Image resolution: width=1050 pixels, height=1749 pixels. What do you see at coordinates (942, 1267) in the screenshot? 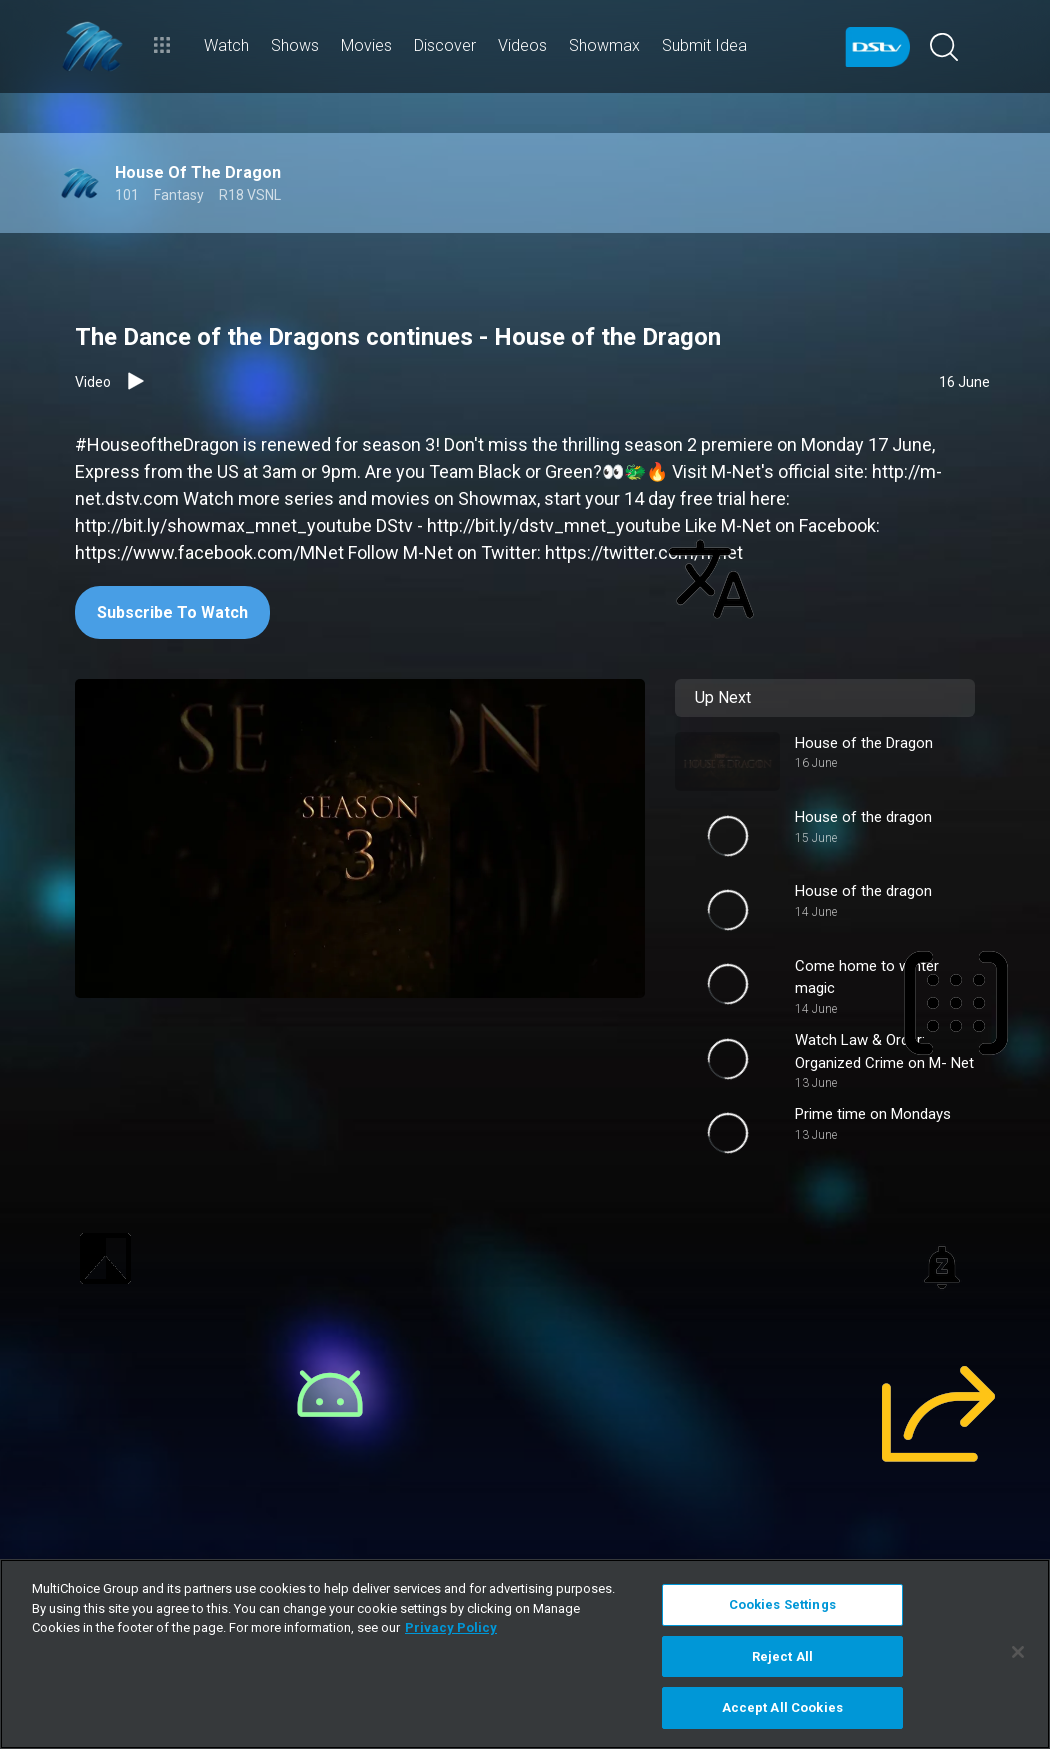
I see `notifications are currently paused or snoozed` at bounding box center [942, 1267].